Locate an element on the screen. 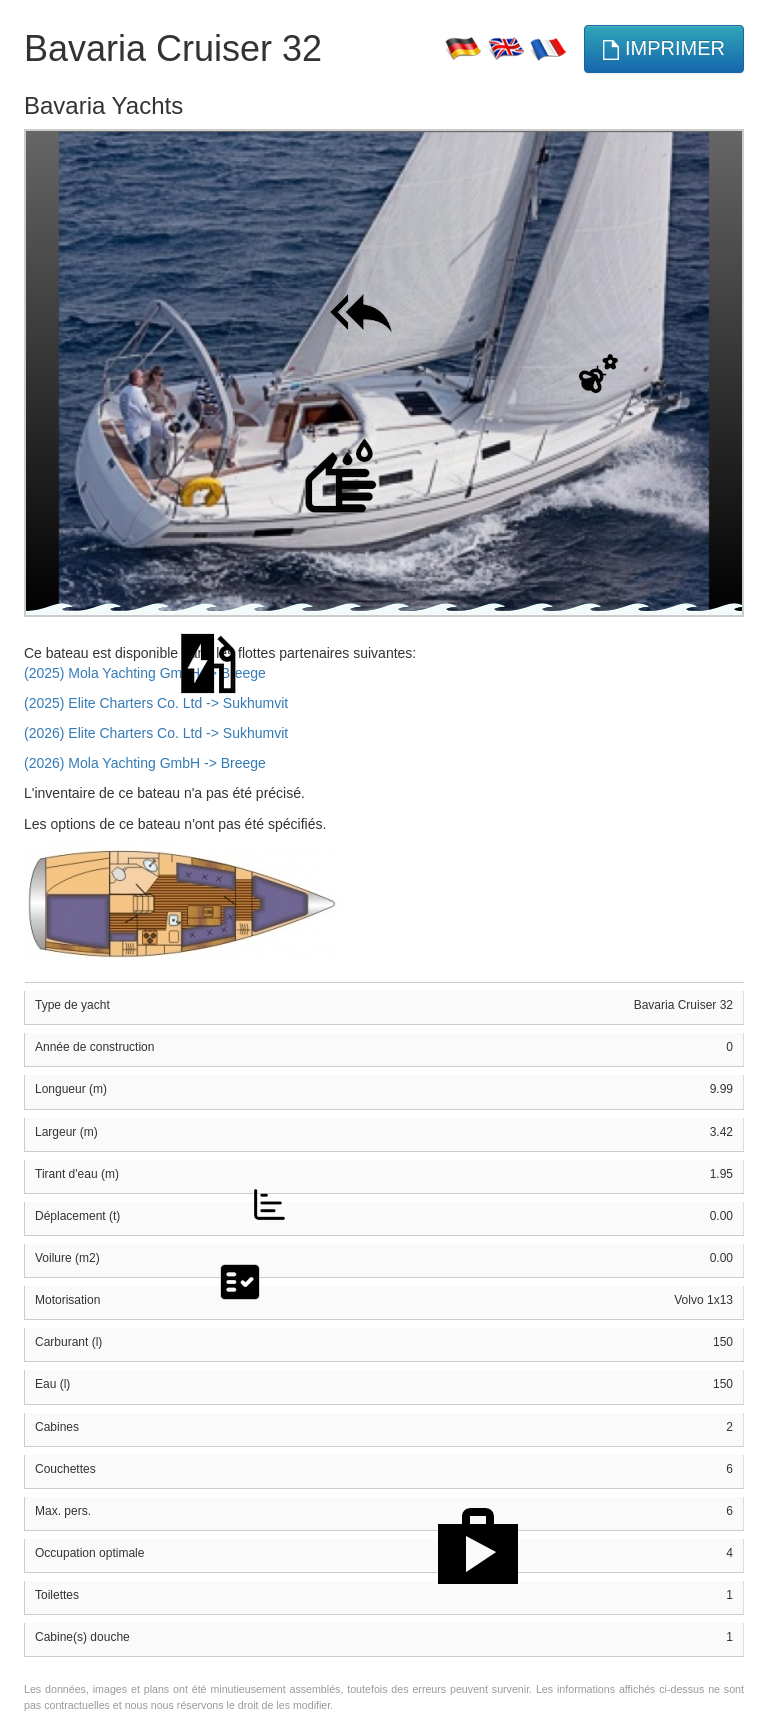 The image size is (768, 1724). wash your hands reminder is located at coordinates (342, 475).